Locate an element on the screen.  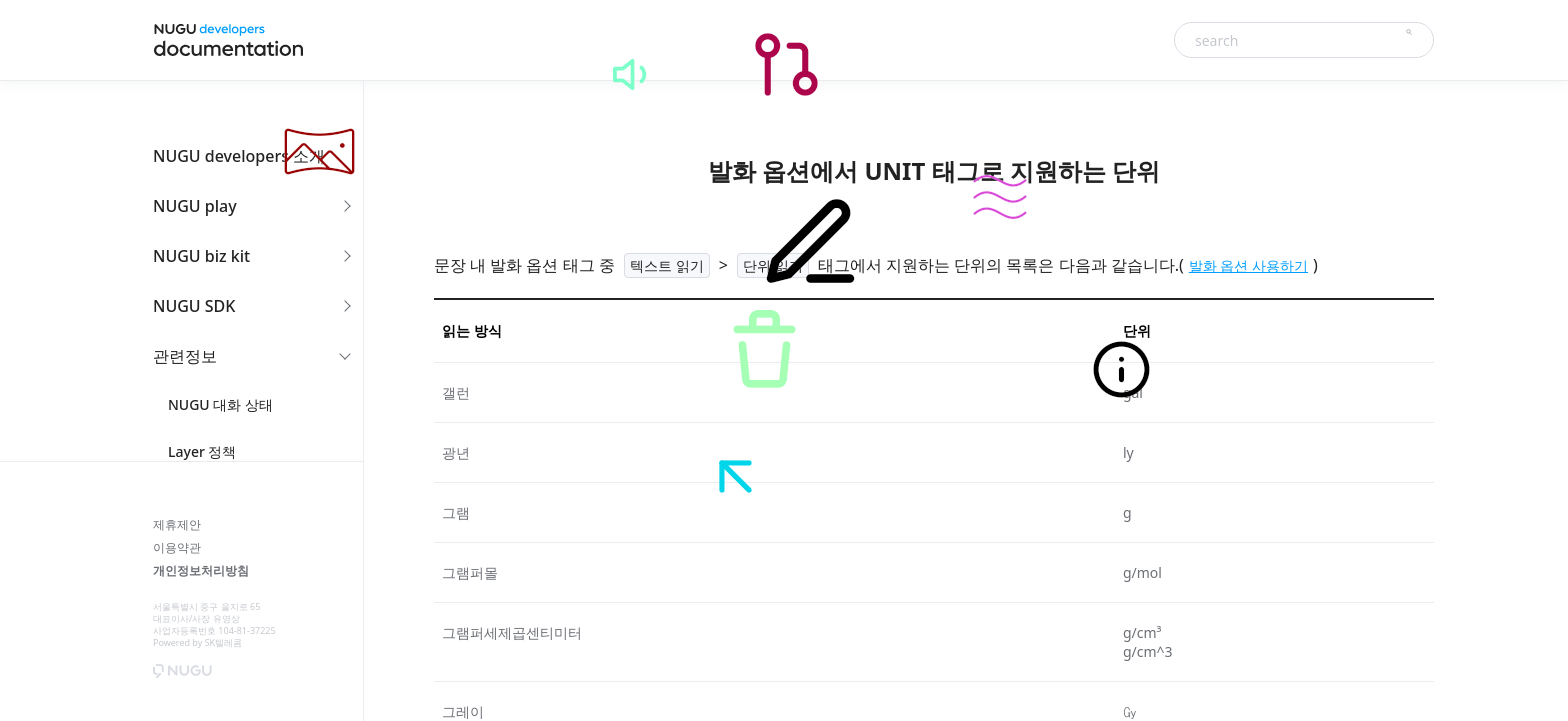
indicates water or aquatic features is located at coordinates (1000, 197).